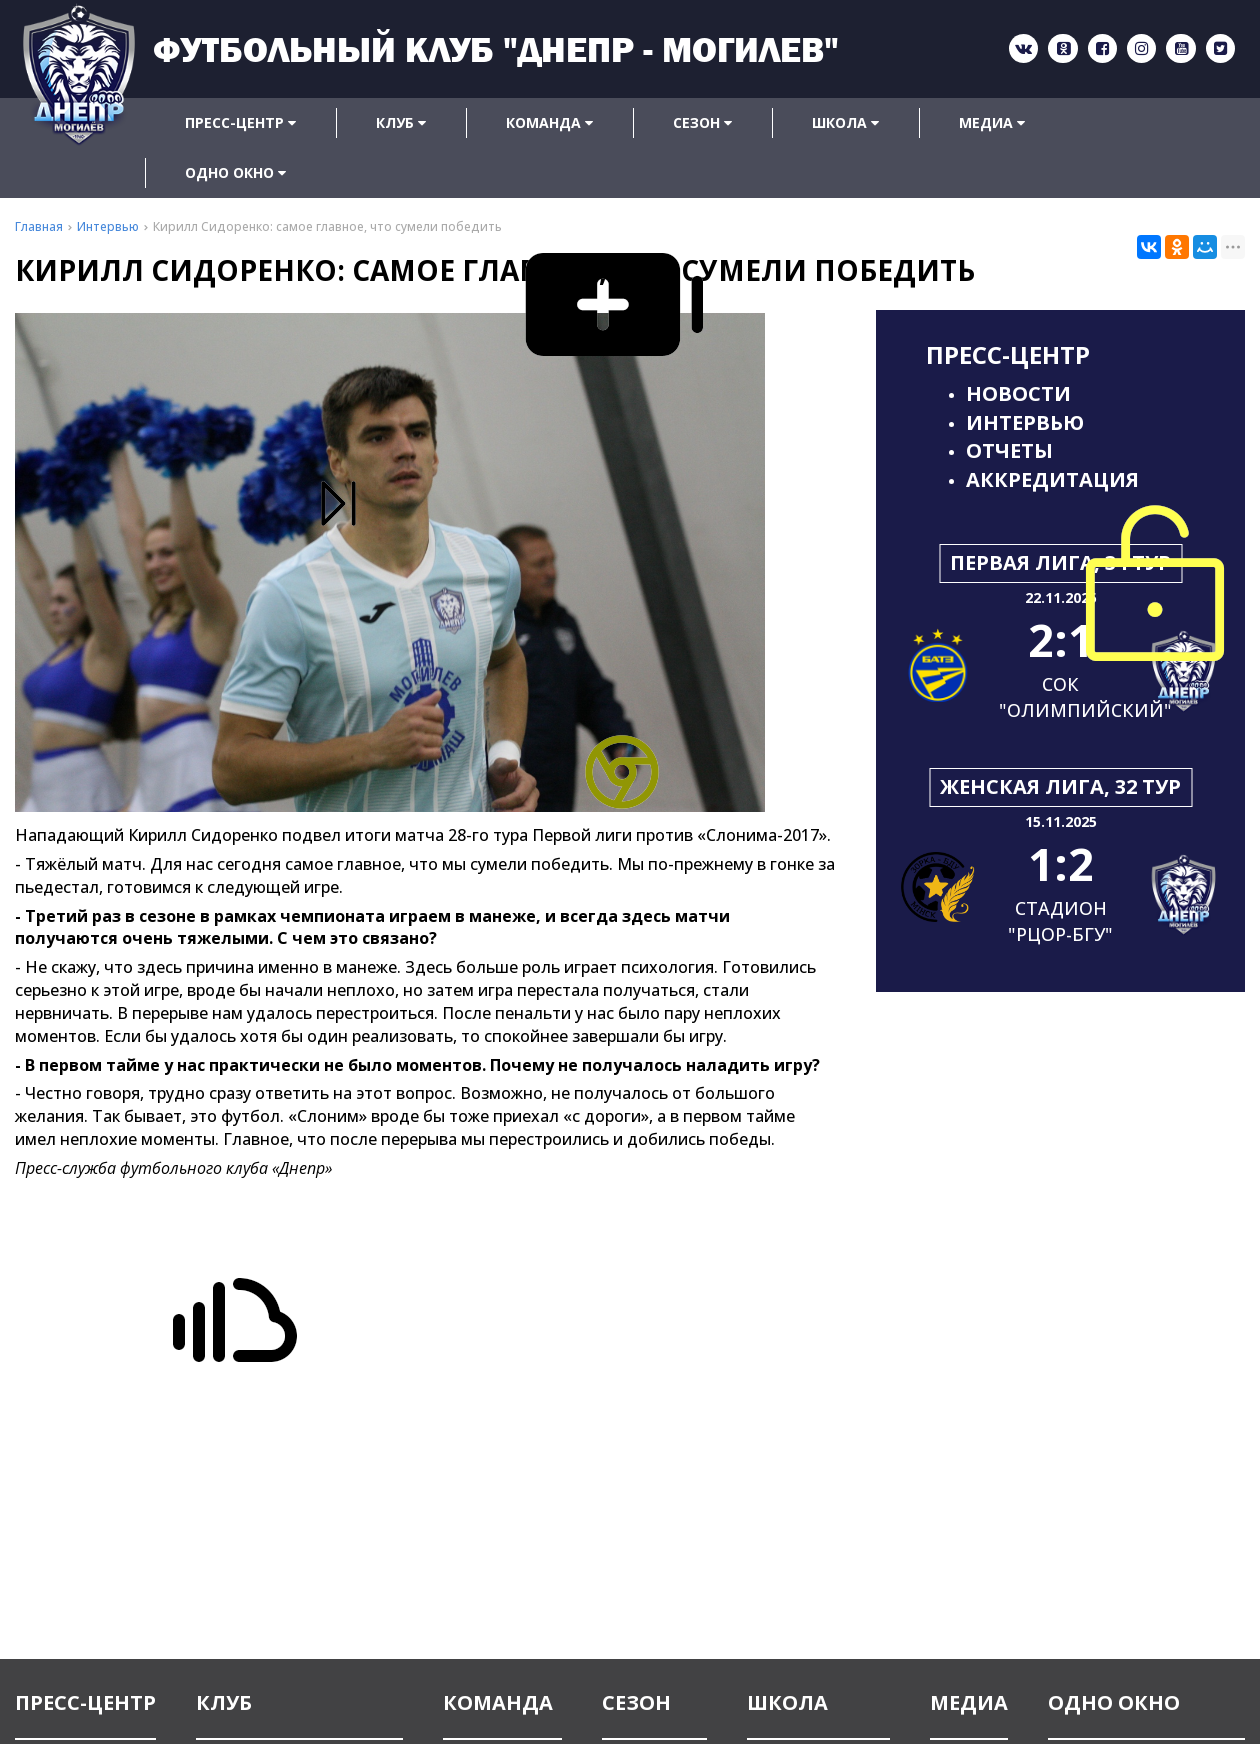 This screenshot has width=1260, height=1744. Describe the element at coordinates (233, 1324) in the screenshot. I see `open soundcloud app` at that location.